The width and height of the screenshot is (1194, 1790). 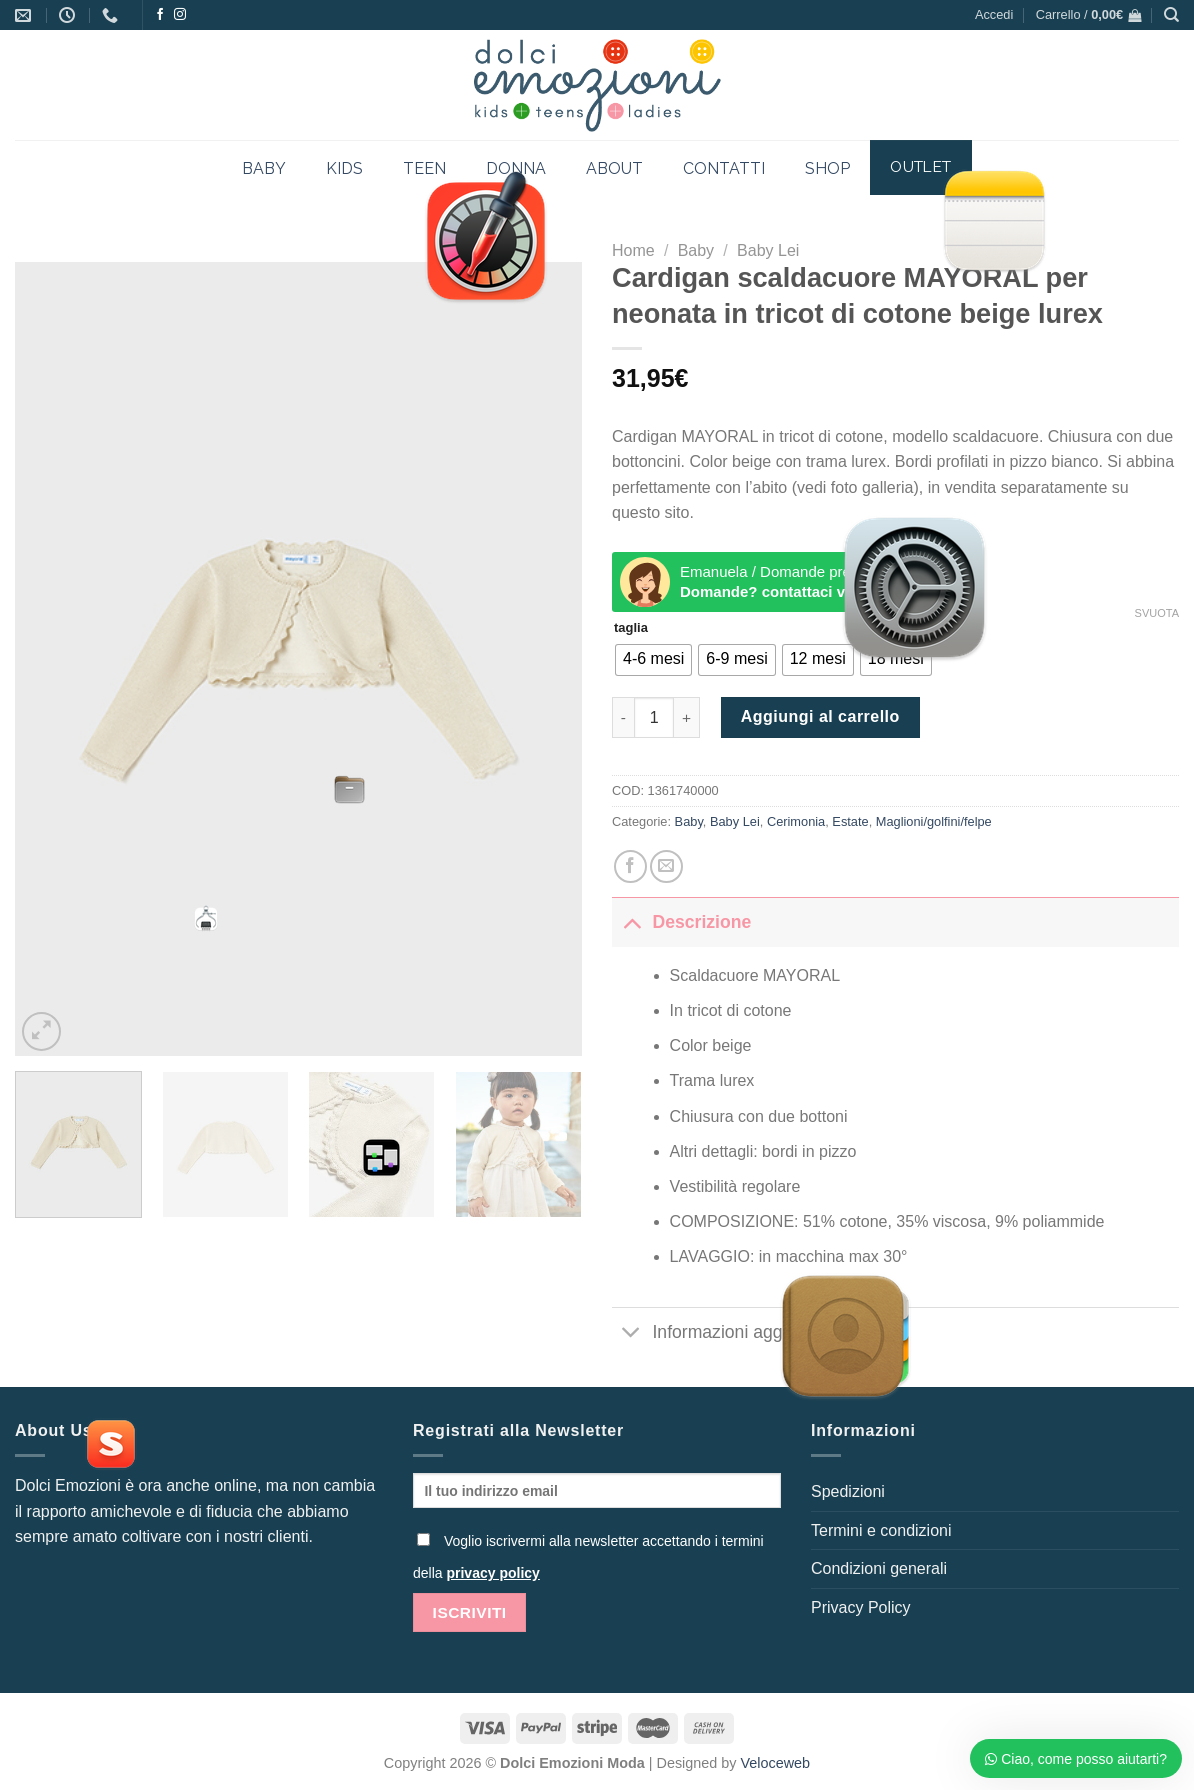 I want to click on open Digital Color Meter app, so click(x=486, y=241).